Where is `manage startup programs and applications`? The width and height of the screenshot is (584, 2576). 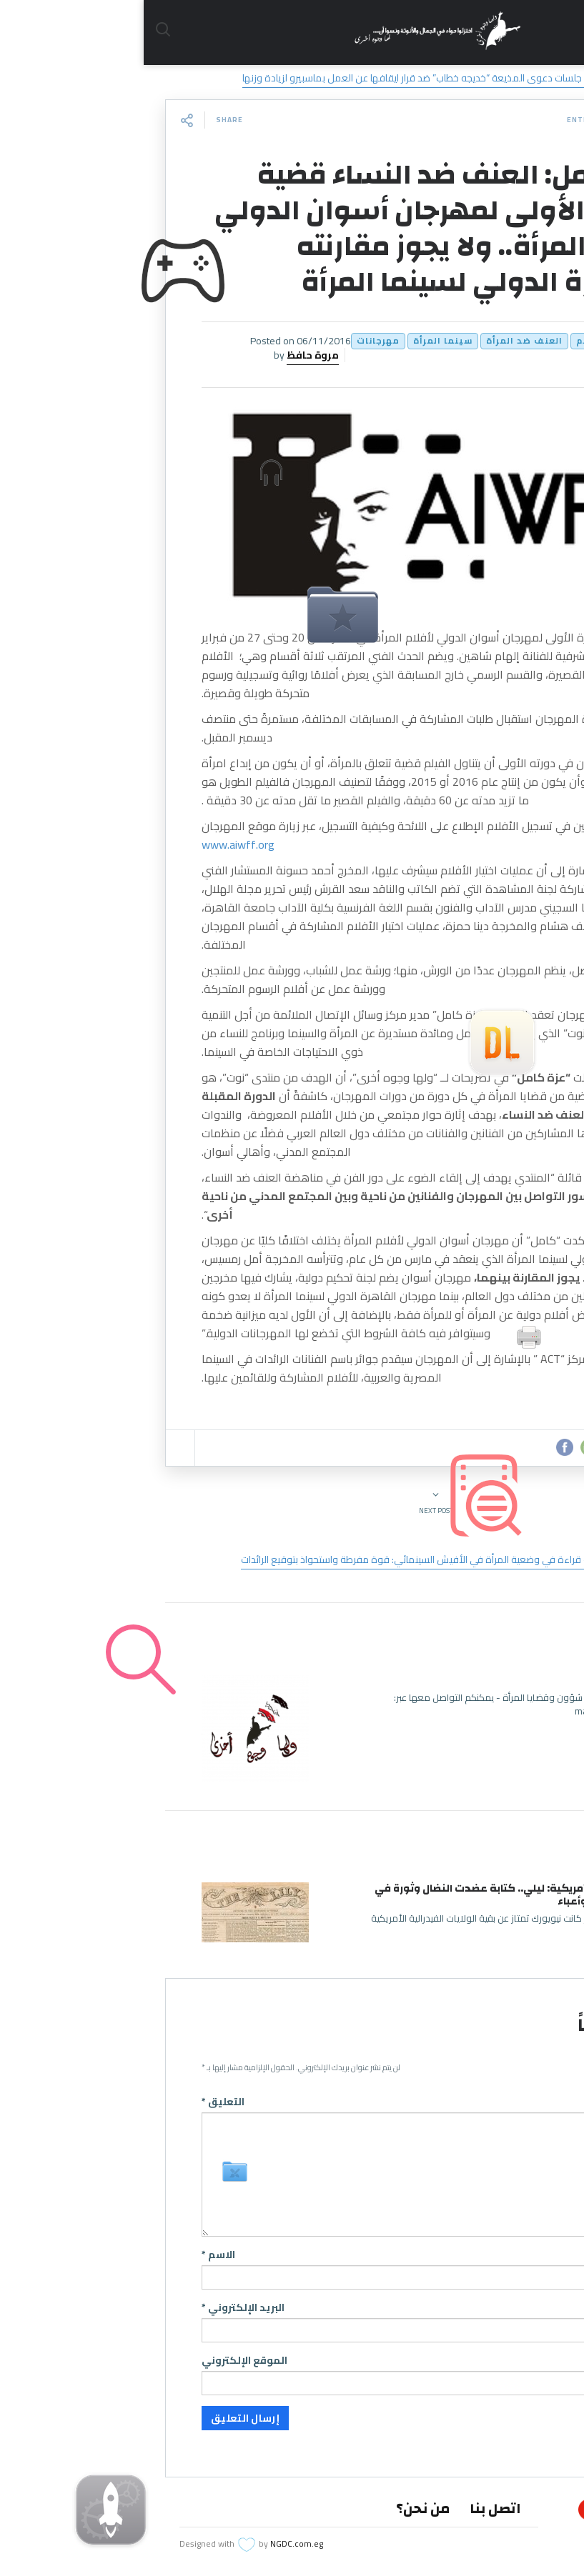
manage startup programs and applications is located at coordinates (111, 2511).